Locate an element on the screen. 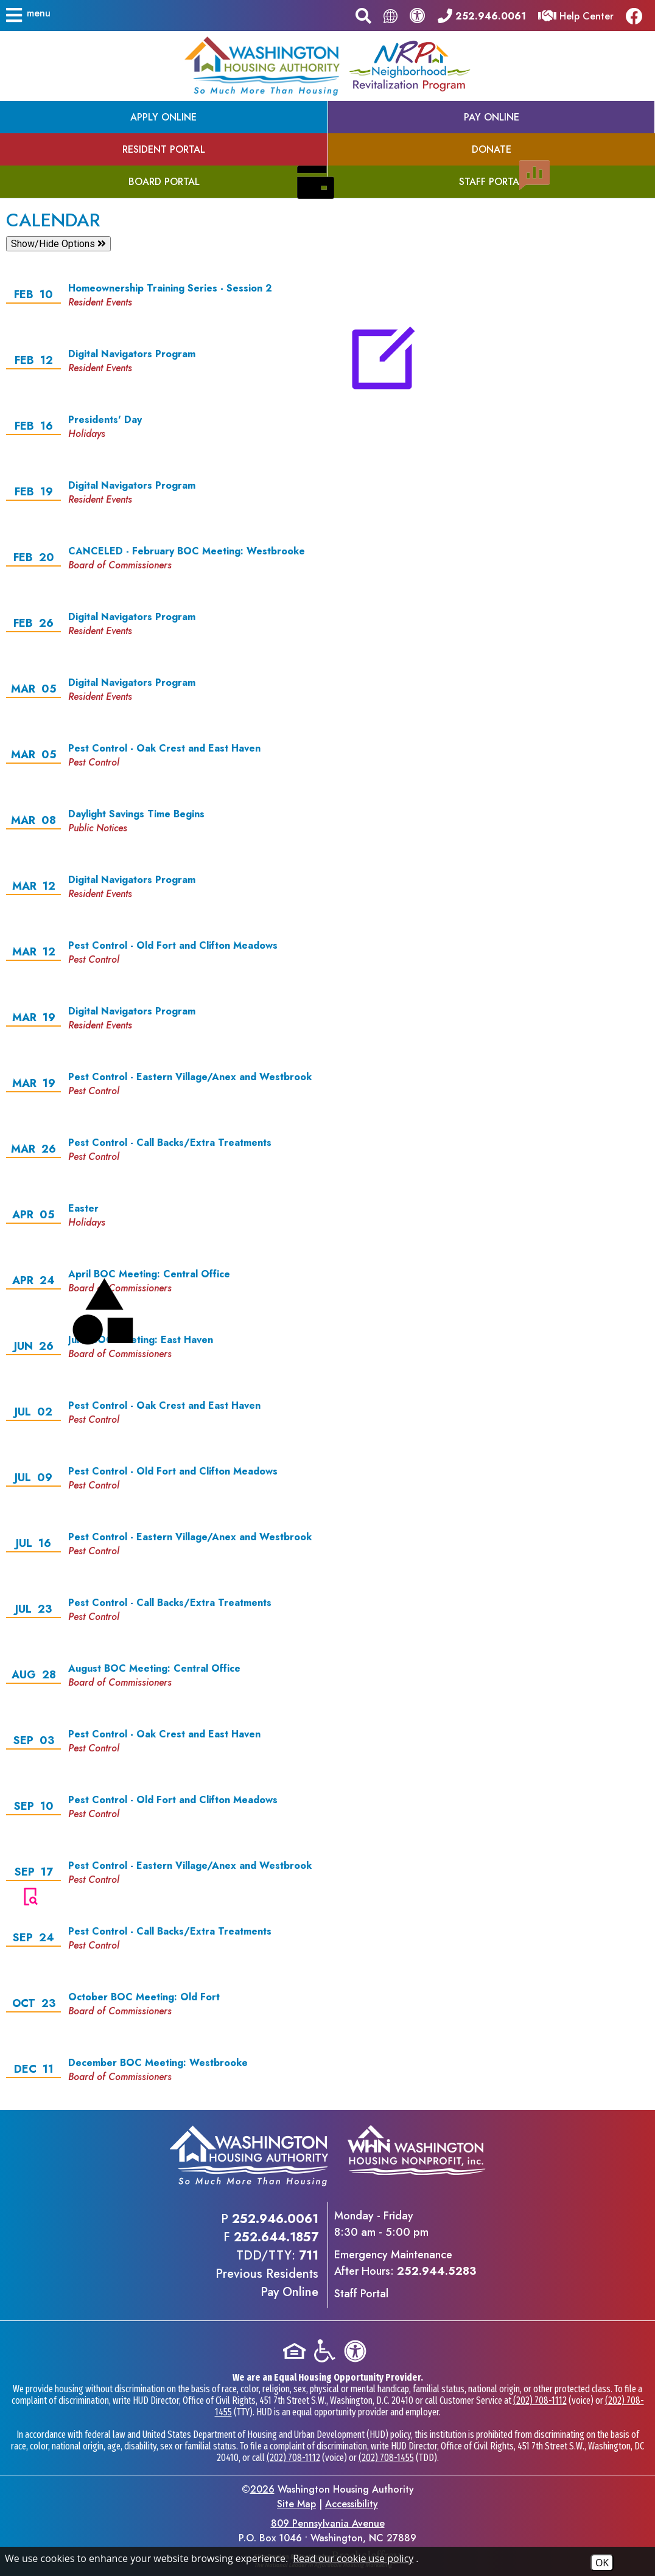 Image resolution: width=655 pixels, height=2576 pixels. edit content in a text field or form is located at coordinates (382, 359).